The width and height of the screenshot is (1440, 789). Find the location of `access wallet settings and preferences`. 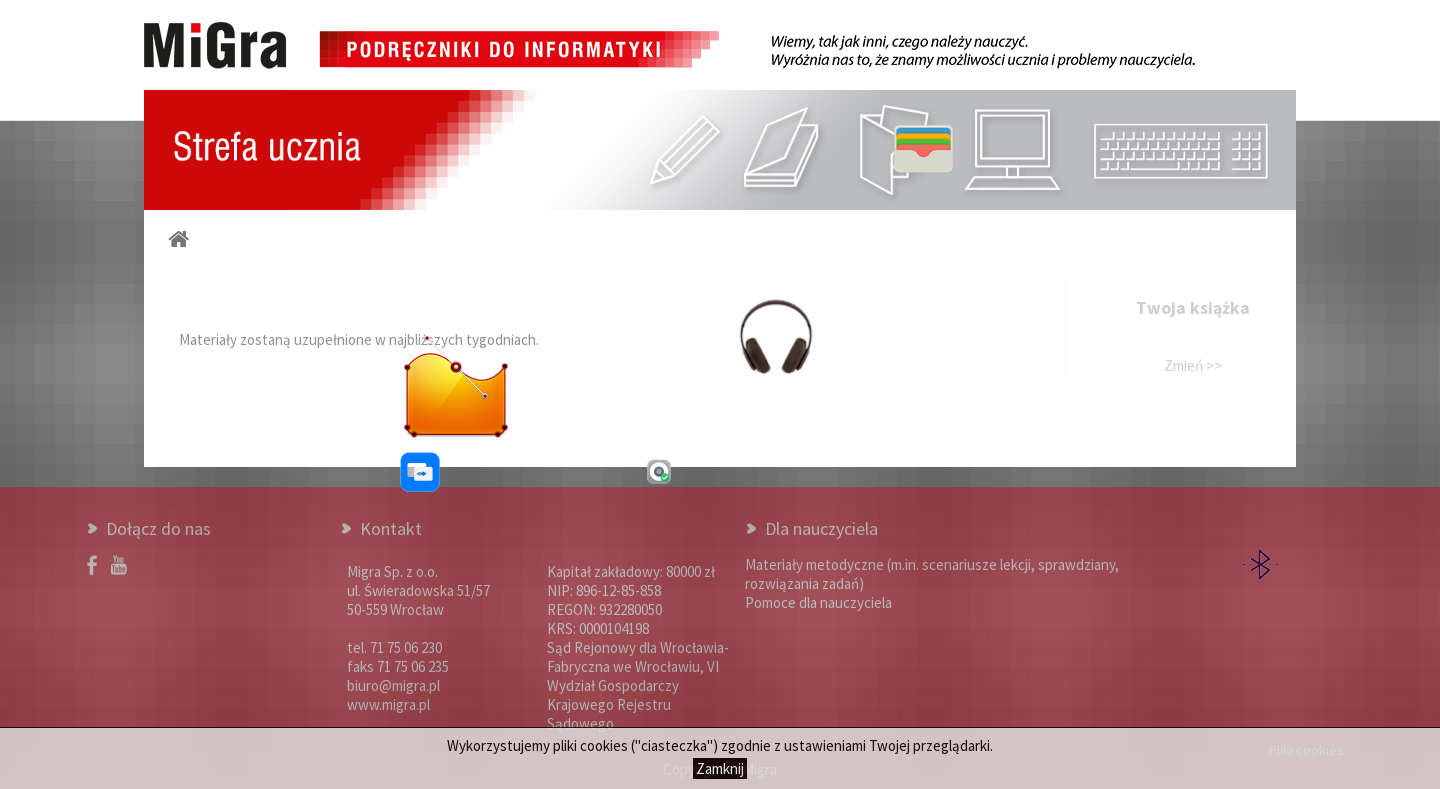

access wallet settings and preferences is located at coordinates (923, 148).